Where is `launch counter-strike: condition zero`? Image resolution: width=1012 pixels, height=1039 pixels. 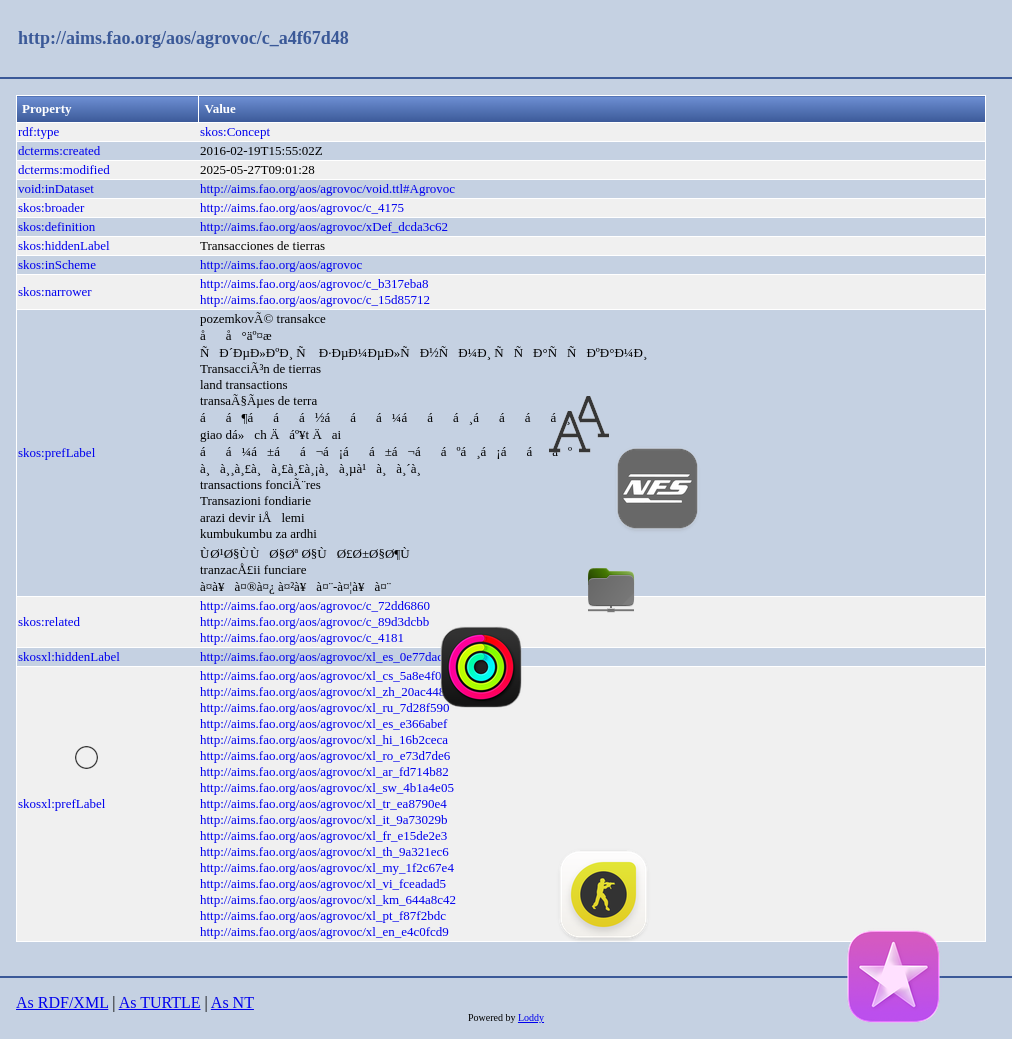
launch counter-strike: condition zero is located at coordinates (603, 894).